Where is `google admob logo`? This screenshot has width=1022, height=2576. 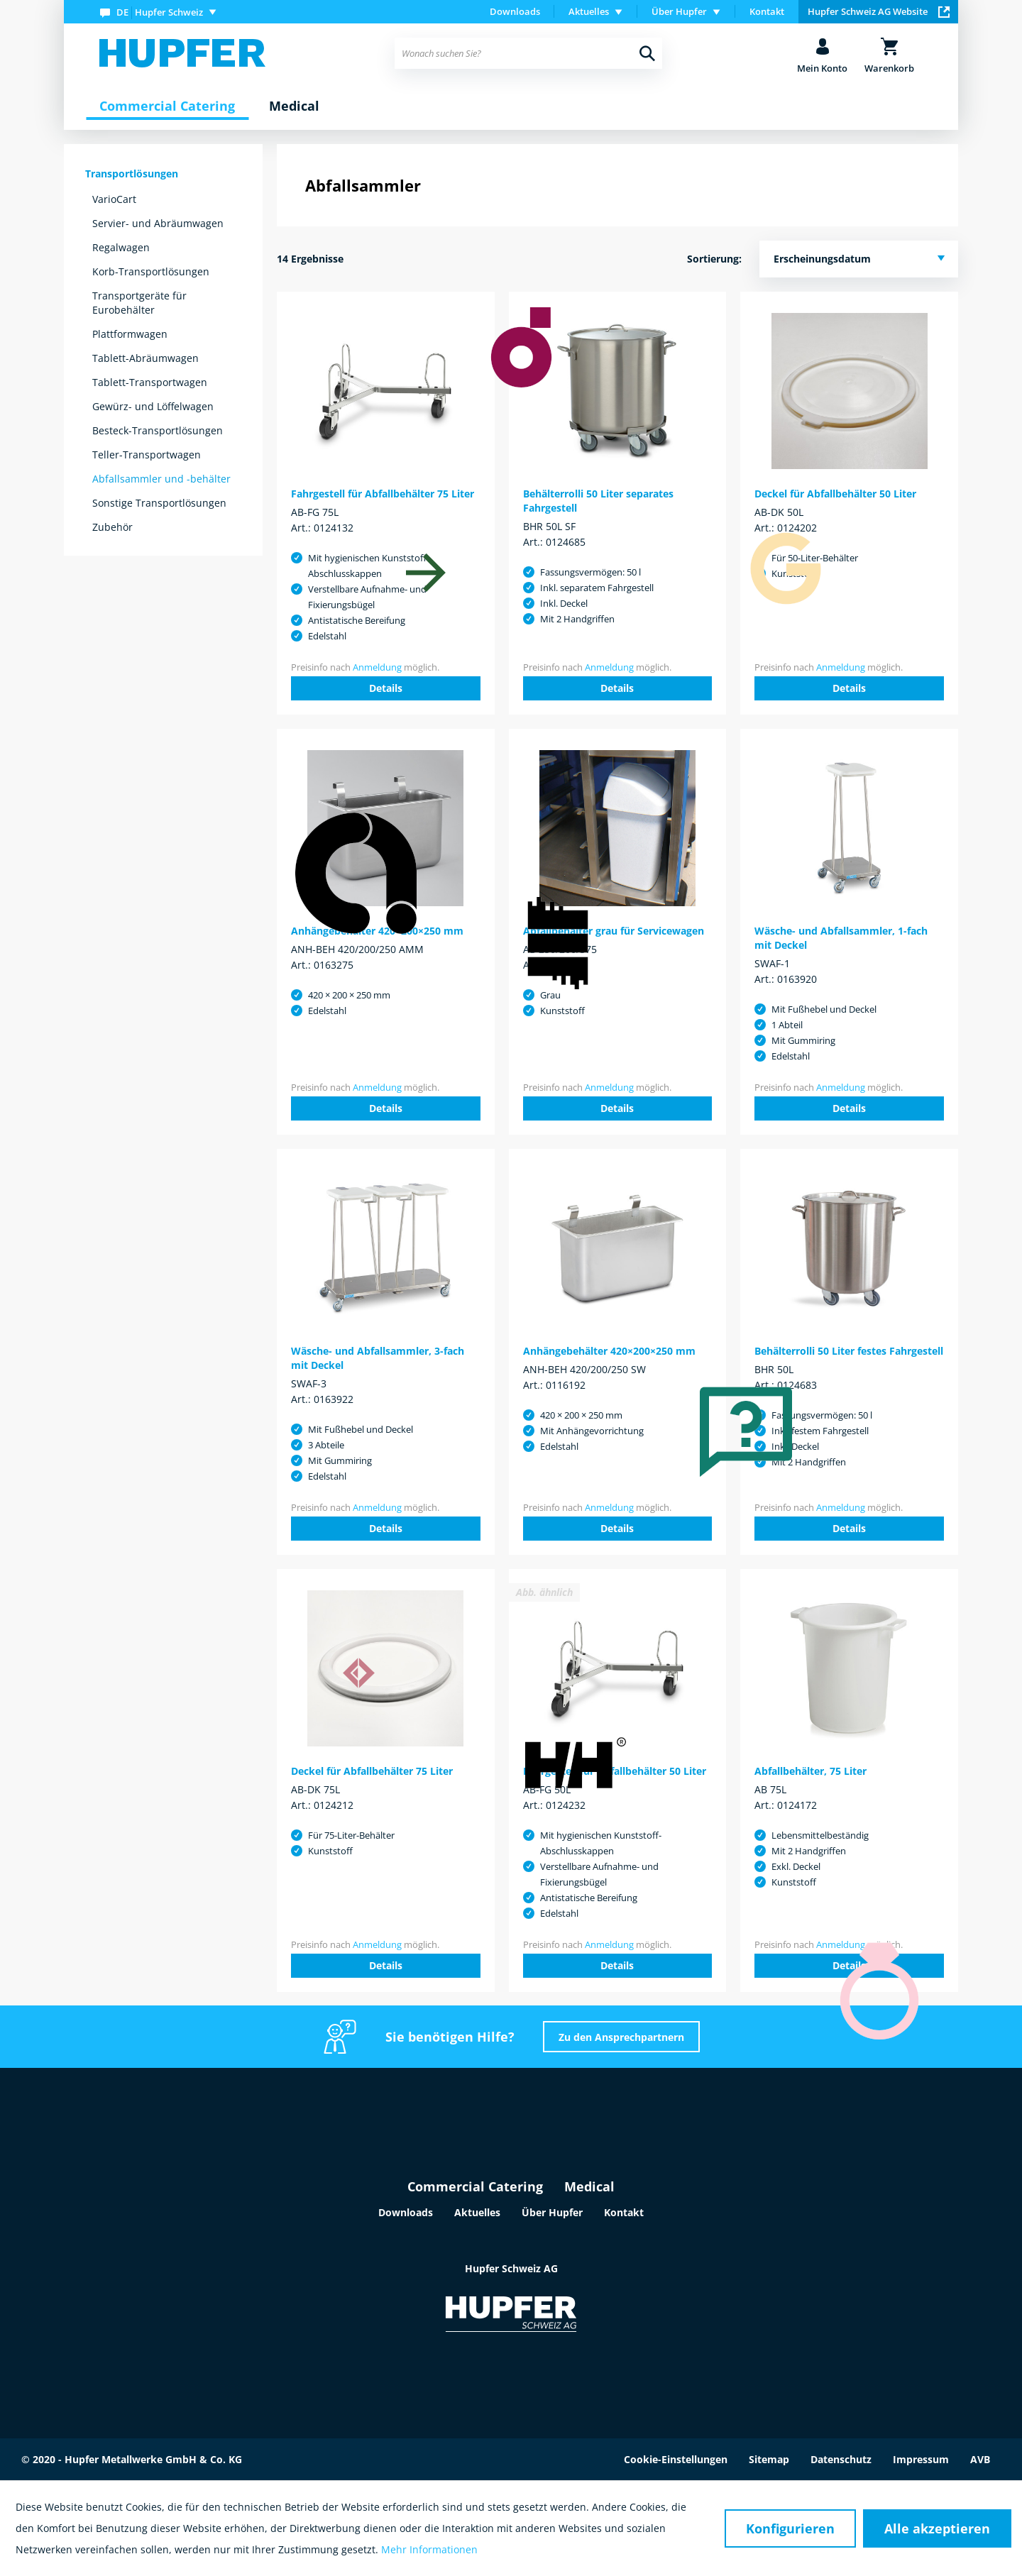 google admob logo is located at coordinates (356, 873).